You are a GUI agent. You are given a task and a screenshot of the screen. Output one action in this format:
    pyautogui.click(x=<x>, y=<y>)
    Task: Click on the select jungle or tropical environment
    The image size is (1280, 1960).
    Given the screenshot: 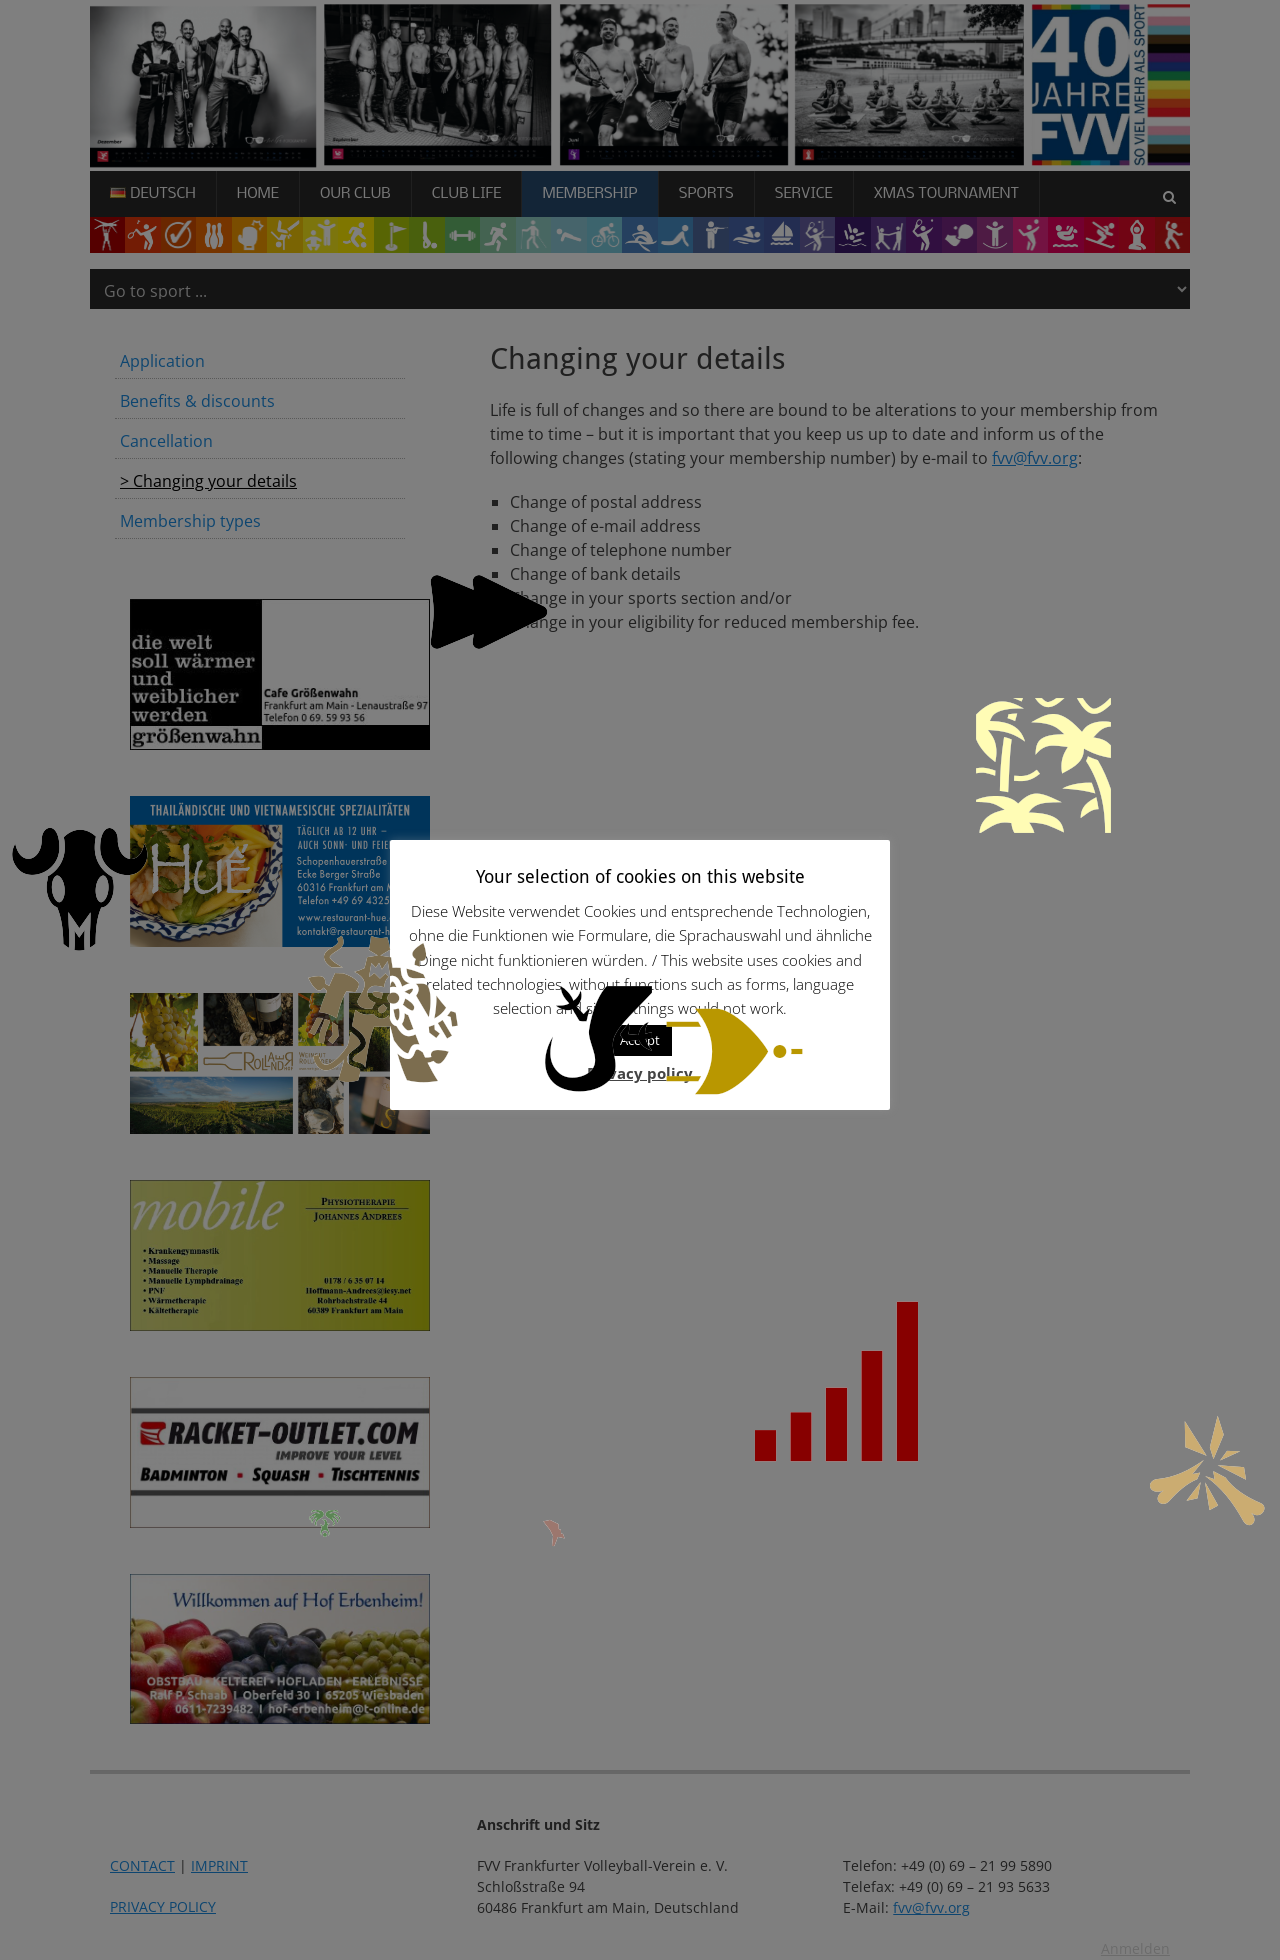 What is the action you would take?
    pyautogui.click(x=1043, y=765)
    